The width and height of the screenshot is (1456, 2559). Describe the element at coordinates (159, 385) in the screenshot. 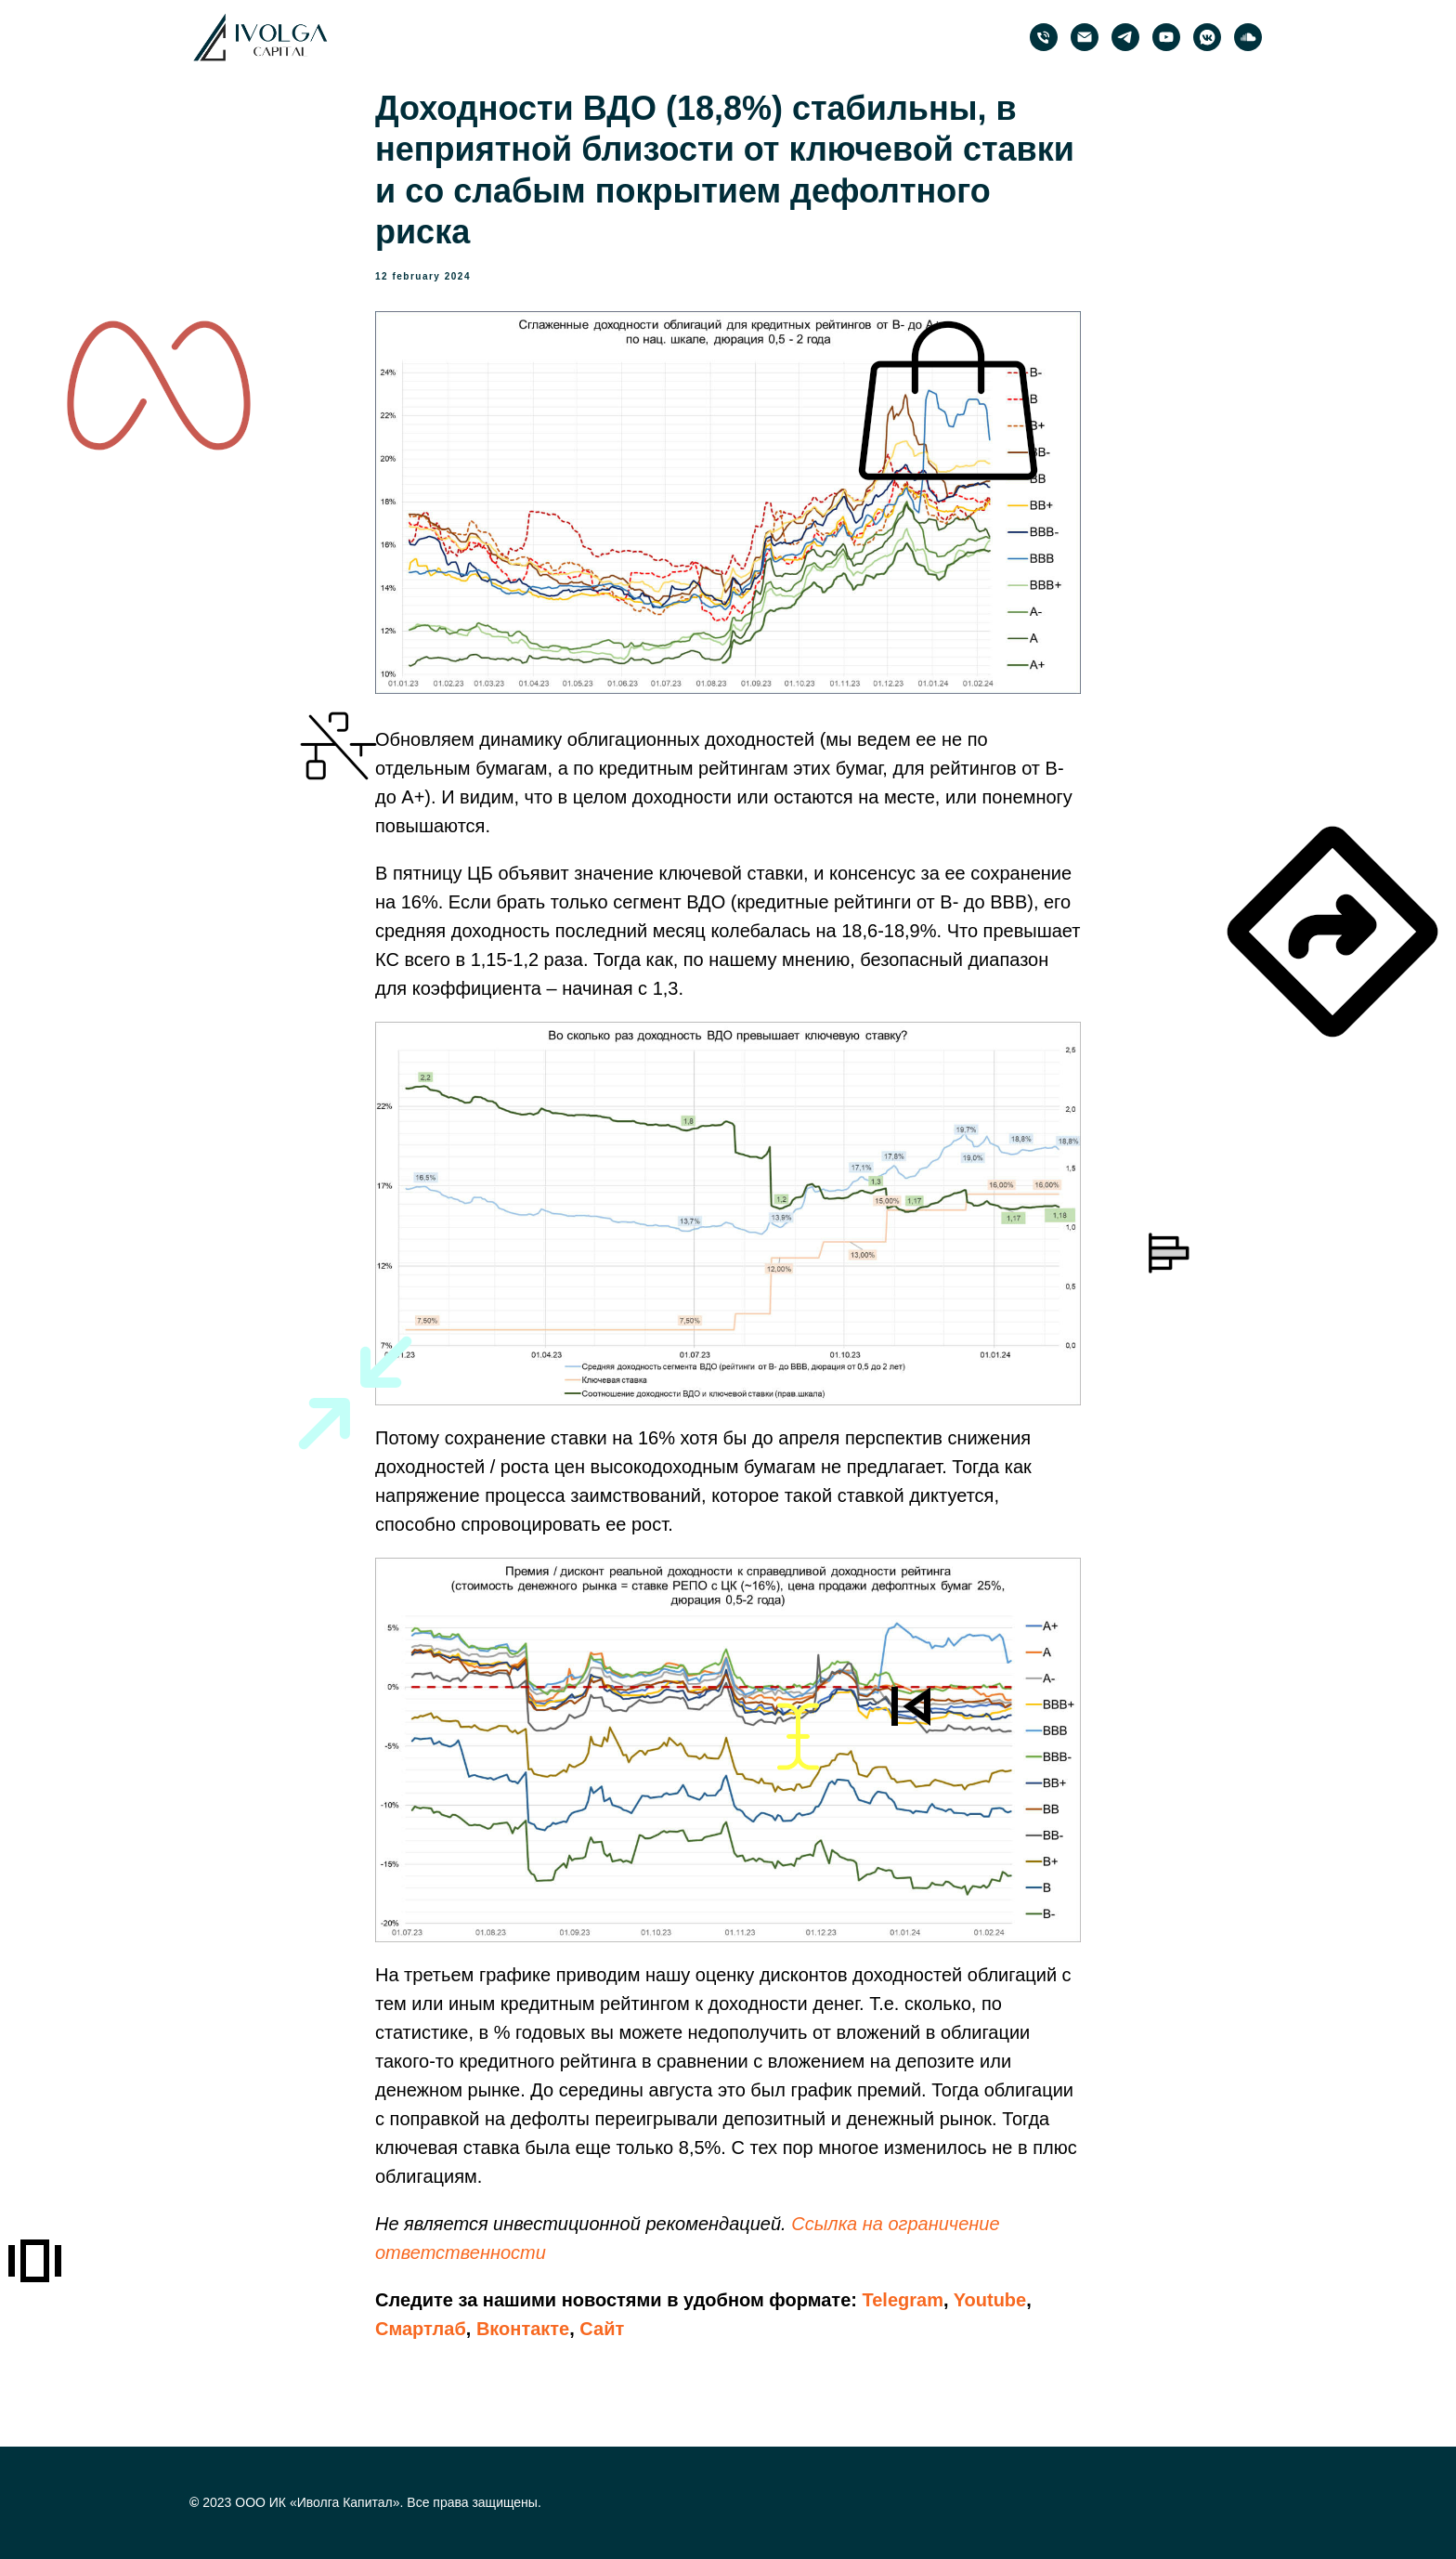

I see `Meta company logo` at that location.